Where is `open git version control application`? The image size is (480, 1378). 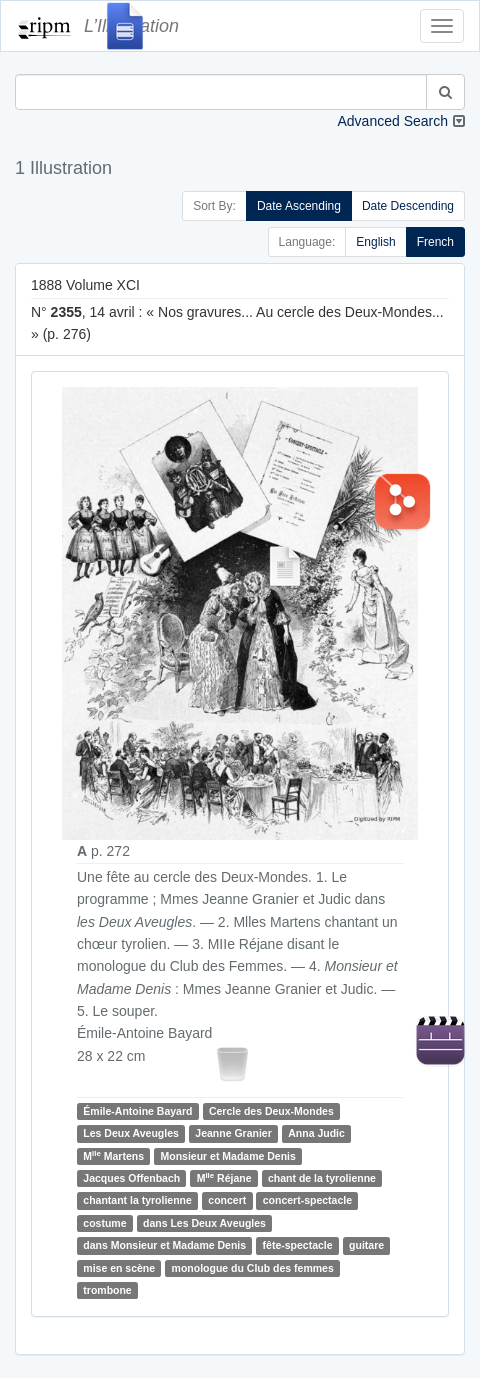
open git version control application is located at coordinates (402, 501).